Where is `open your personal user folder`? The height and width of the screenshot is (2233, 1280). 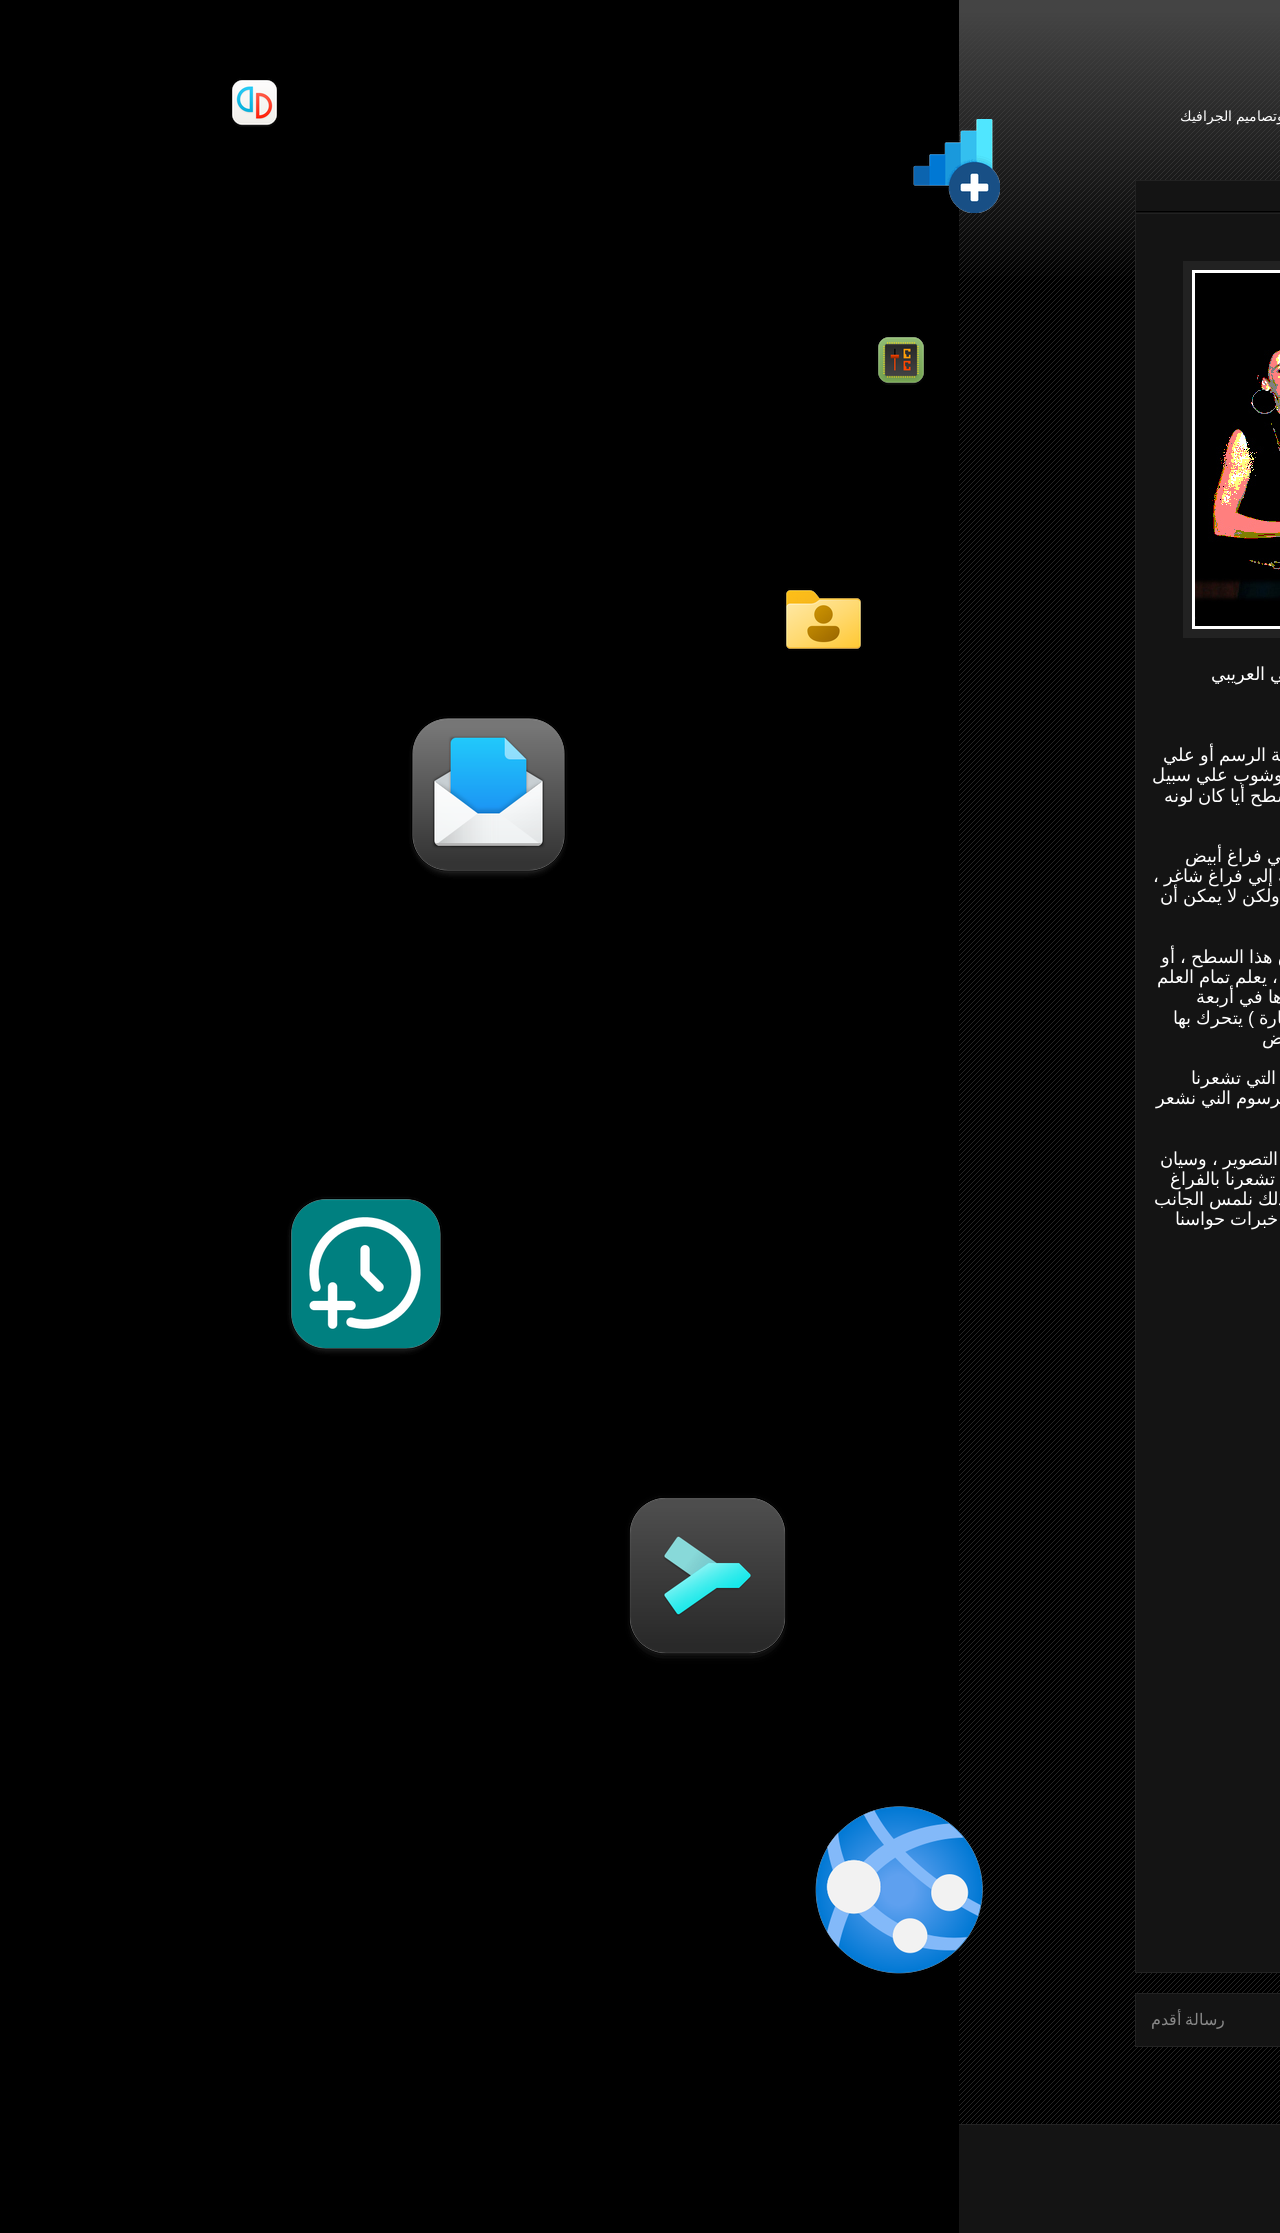
open your personal user folder is located at coordinates (823, 621).